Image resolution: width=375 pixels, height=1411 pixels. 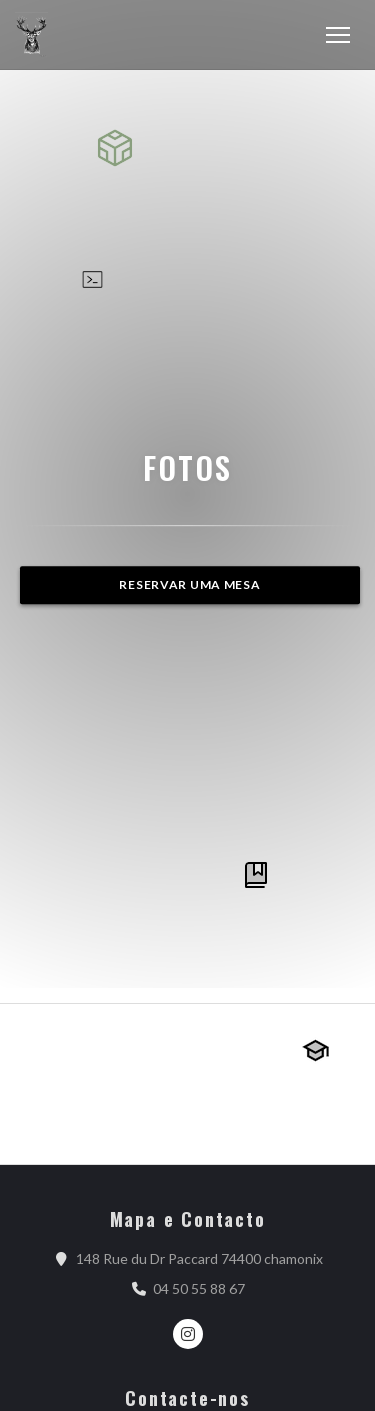 I want to click on open command line terminal, so click(x=92, y=279).